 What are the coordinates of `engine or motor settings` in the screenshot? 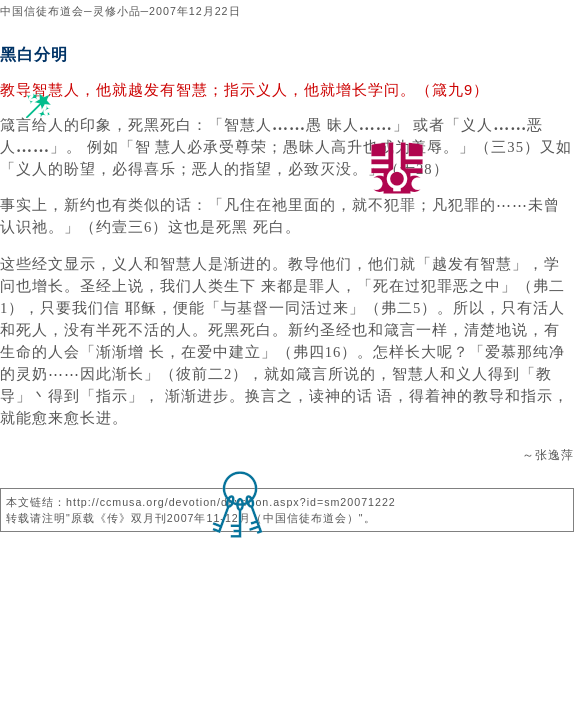 It's located at (397, 168).